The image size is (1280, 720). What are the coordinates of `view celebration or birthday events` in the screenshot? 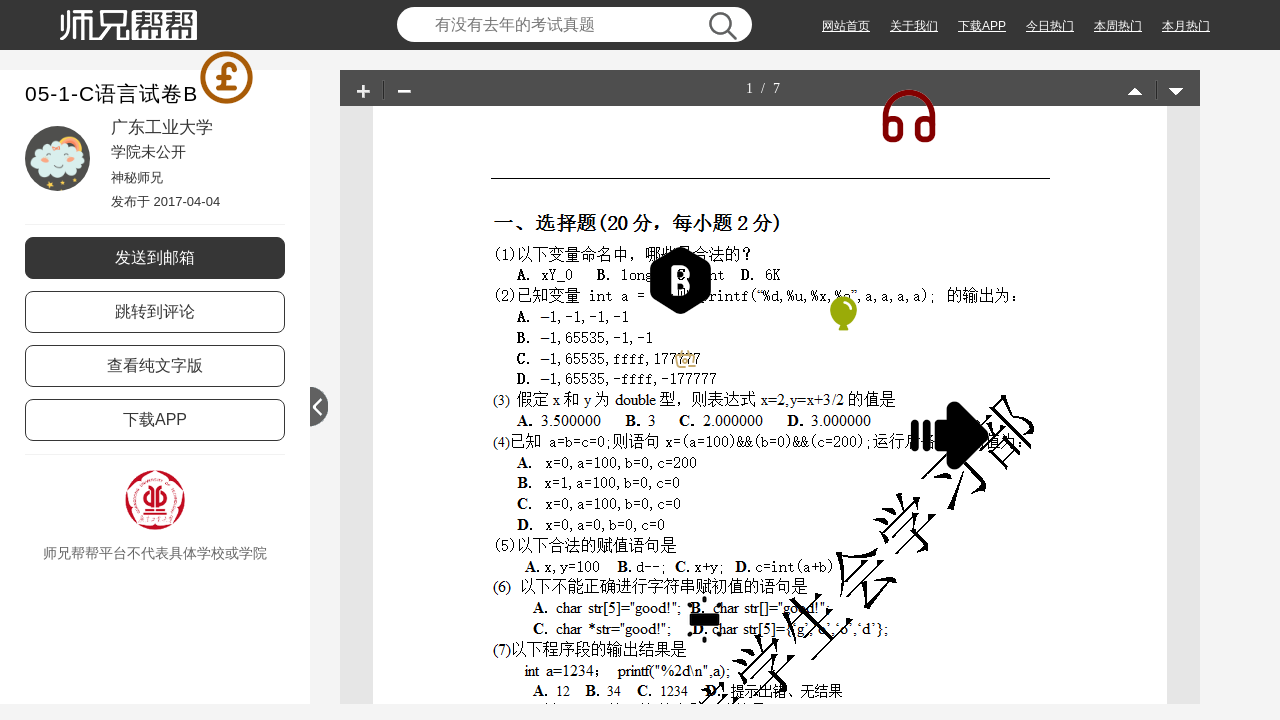 It's located at (843, 313).